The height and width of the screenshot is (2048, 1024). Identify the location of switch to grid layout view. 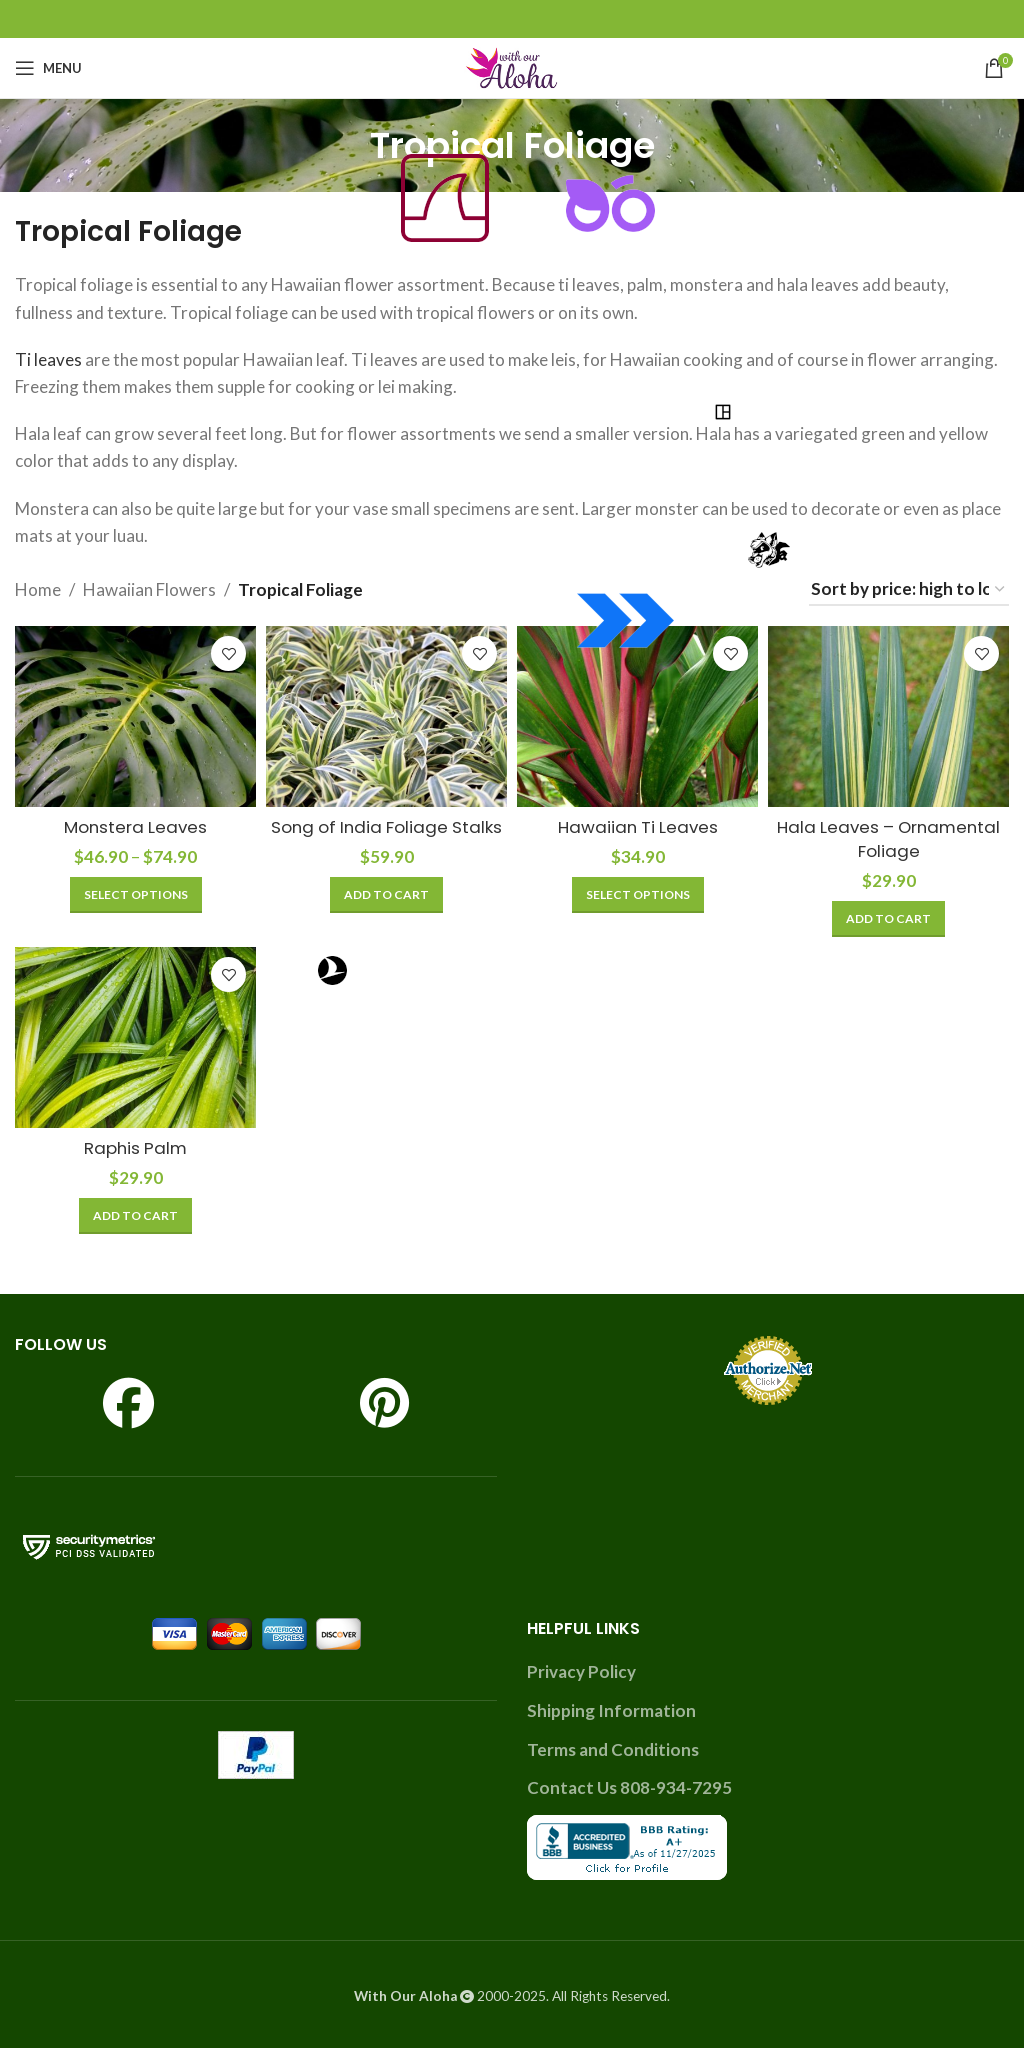
(723, 412).